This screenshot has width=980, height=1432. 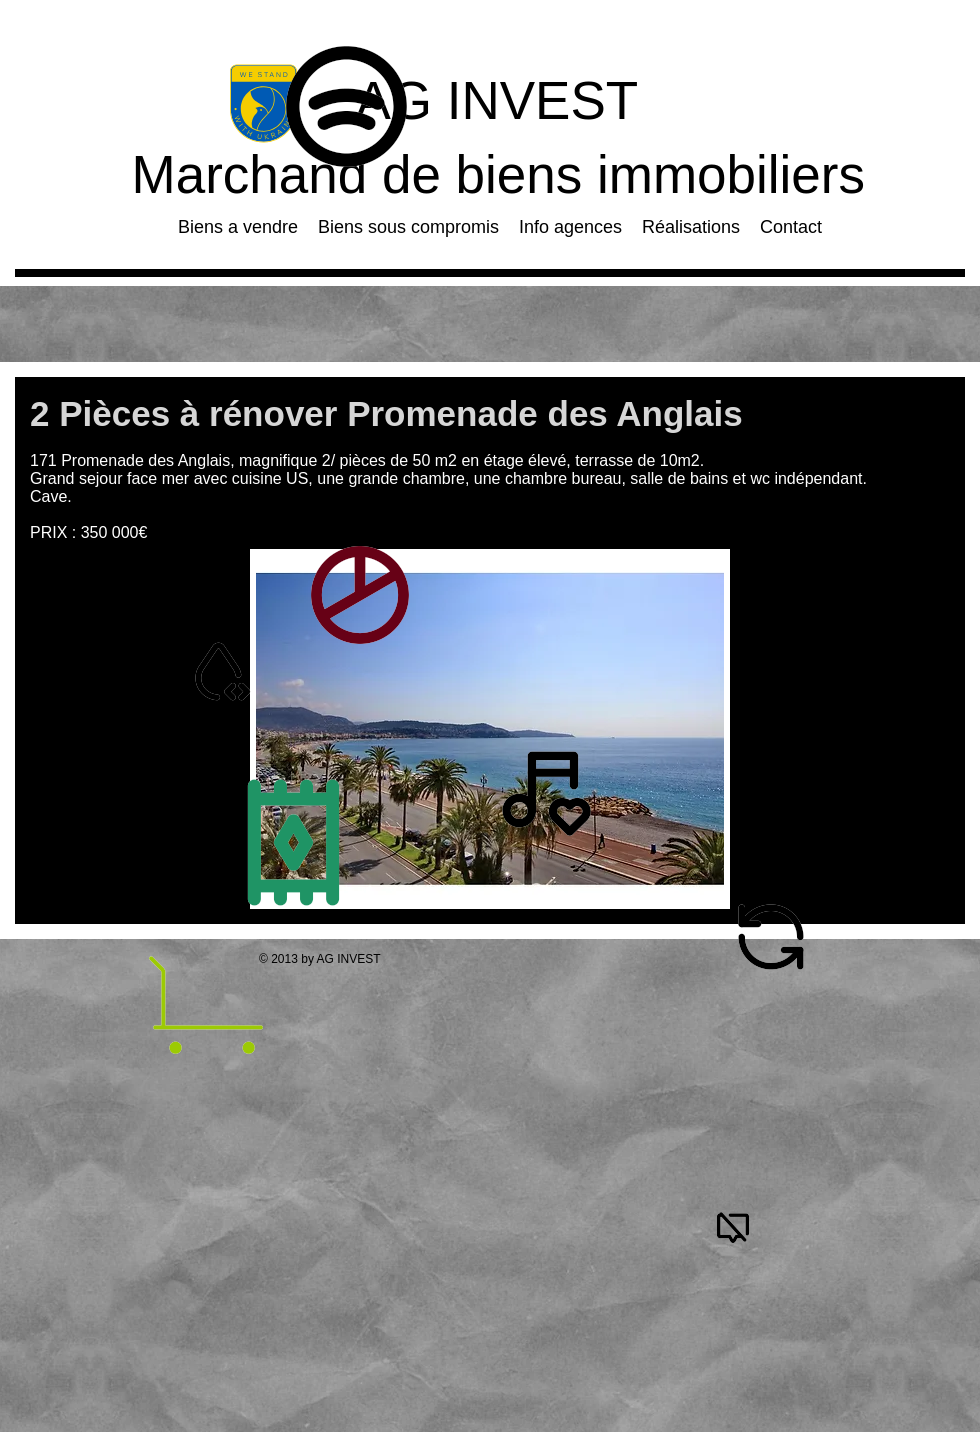 I want to click on add song to favorites, so click(x=544, y=789).